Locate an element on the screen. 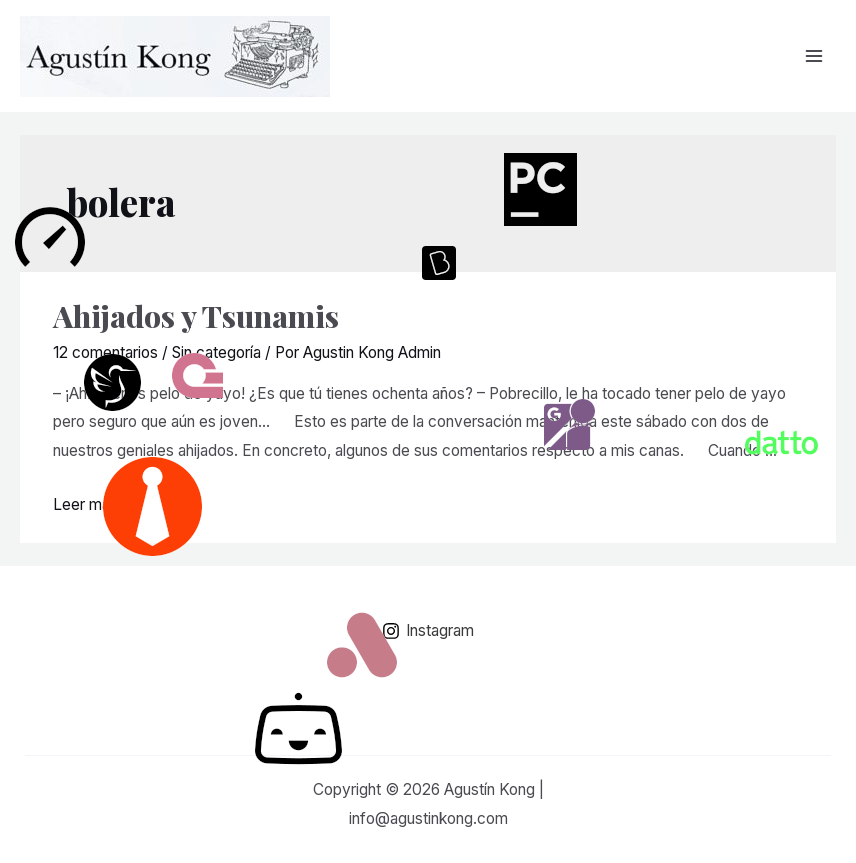 Image resolution: width=856 pixels, height=863 pixels. link to Appwrite backend services is located at coordinates (197, 375).